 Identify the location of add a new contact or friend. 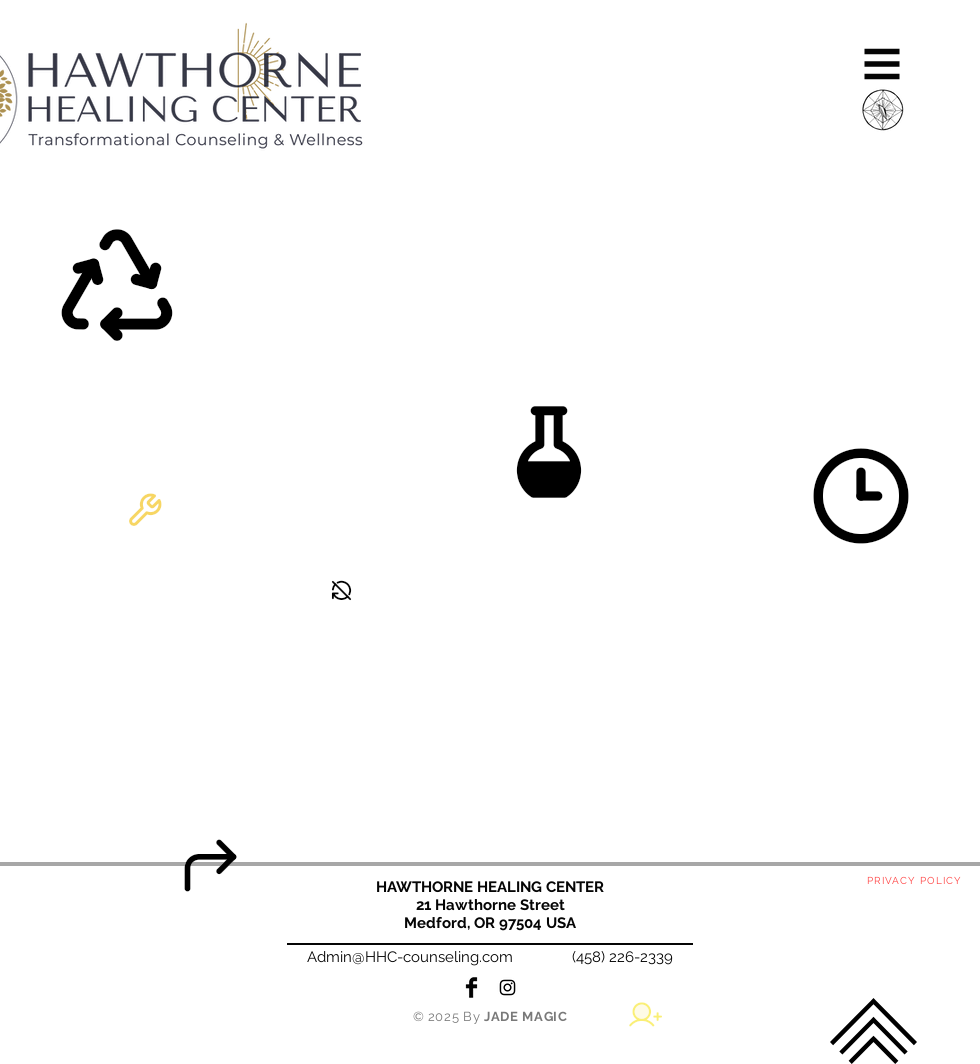
(644, 1015).